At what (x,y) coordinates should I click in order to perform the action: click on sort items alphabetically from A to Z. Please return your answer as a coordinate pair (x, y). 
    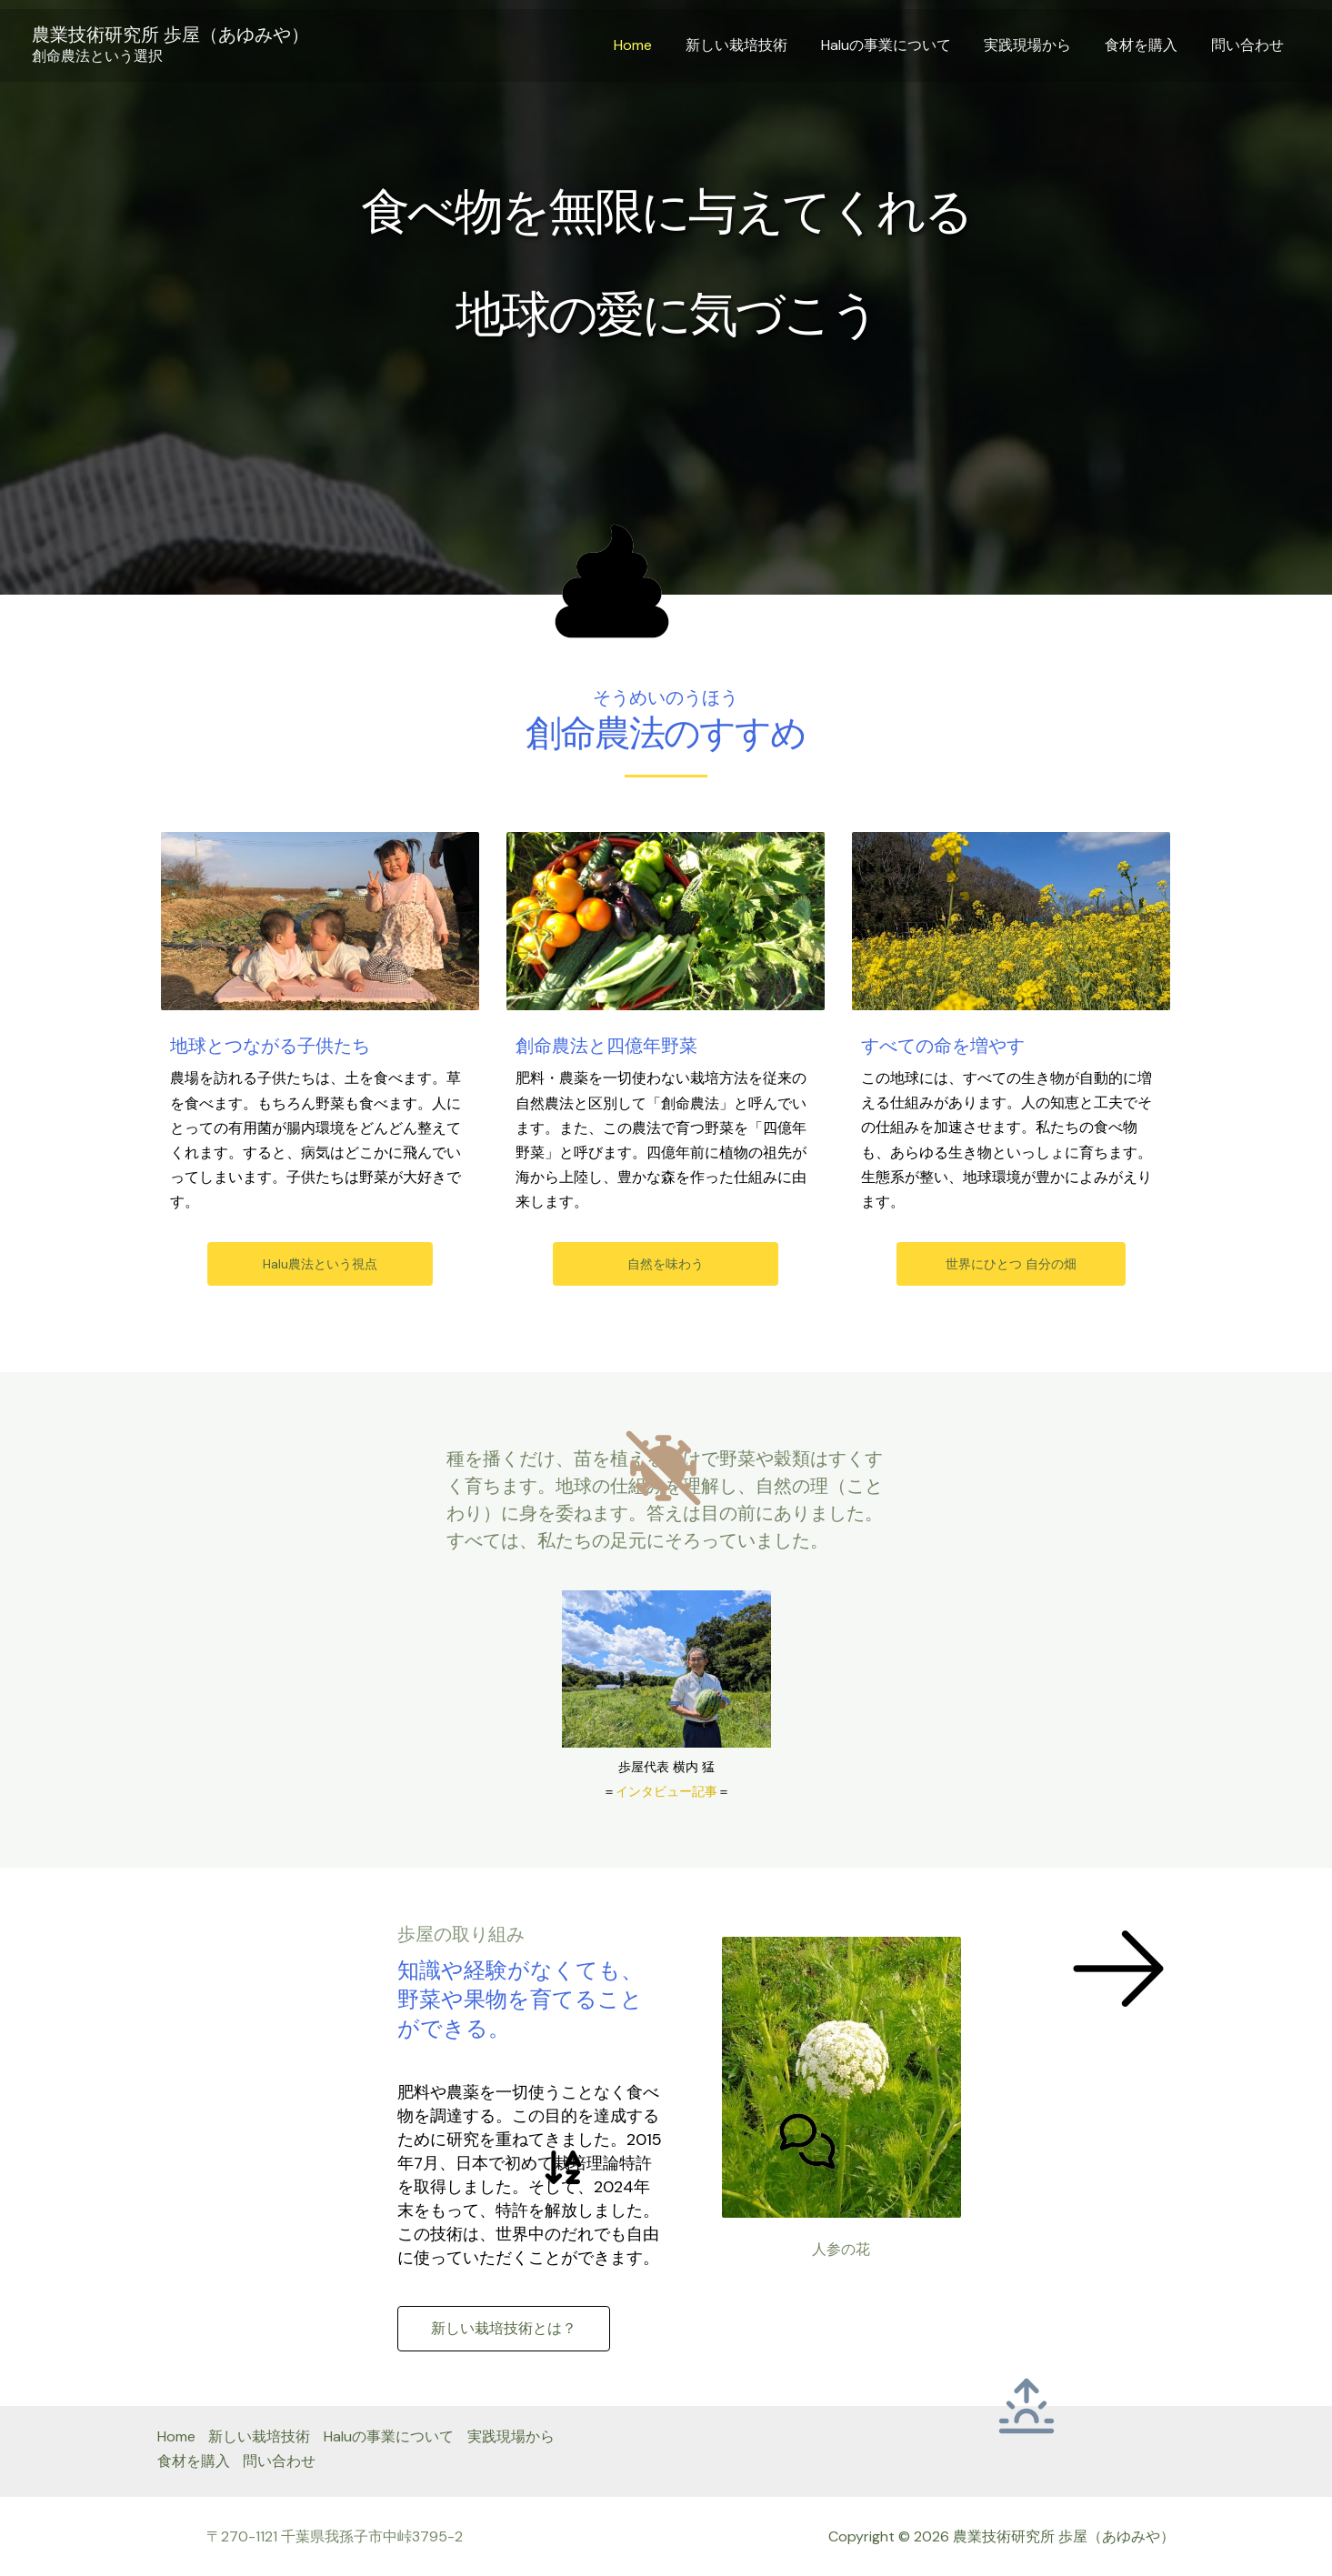
    Looking at the image, I should click on (563, 2167).